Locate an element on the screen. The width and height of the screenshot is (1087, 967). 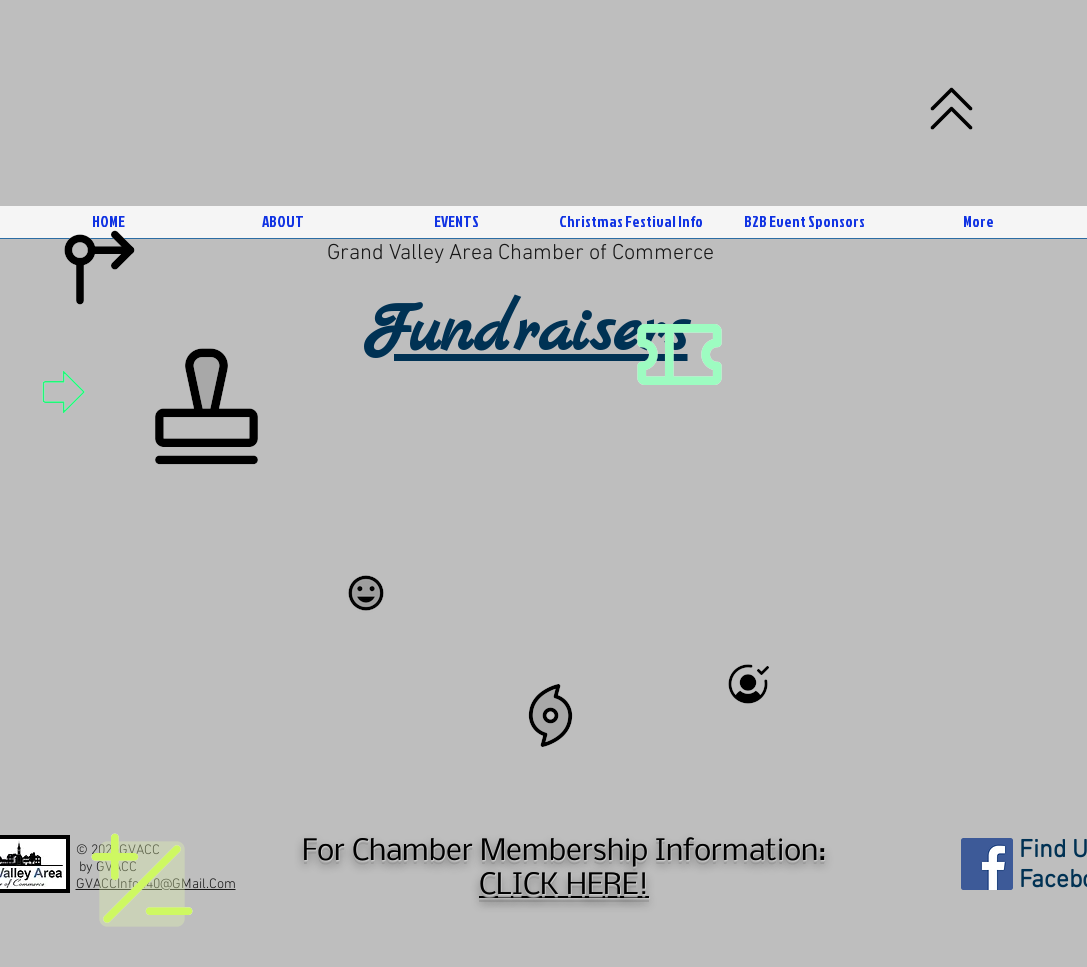
verified user profile is located at coordinates (748, 684).